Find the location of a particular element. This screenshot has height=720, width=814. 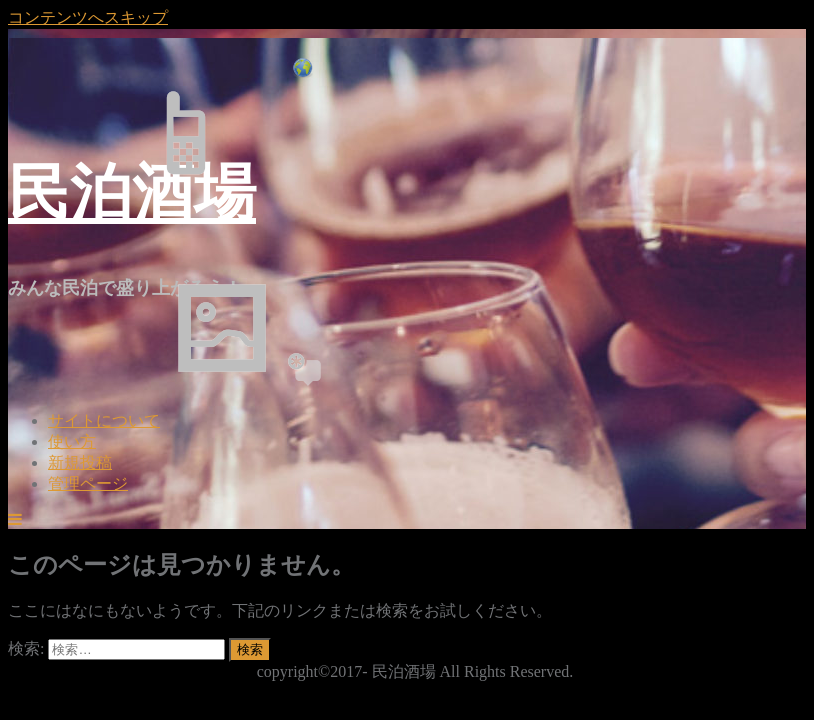

make a phone call is located at coordinates (186, 136).